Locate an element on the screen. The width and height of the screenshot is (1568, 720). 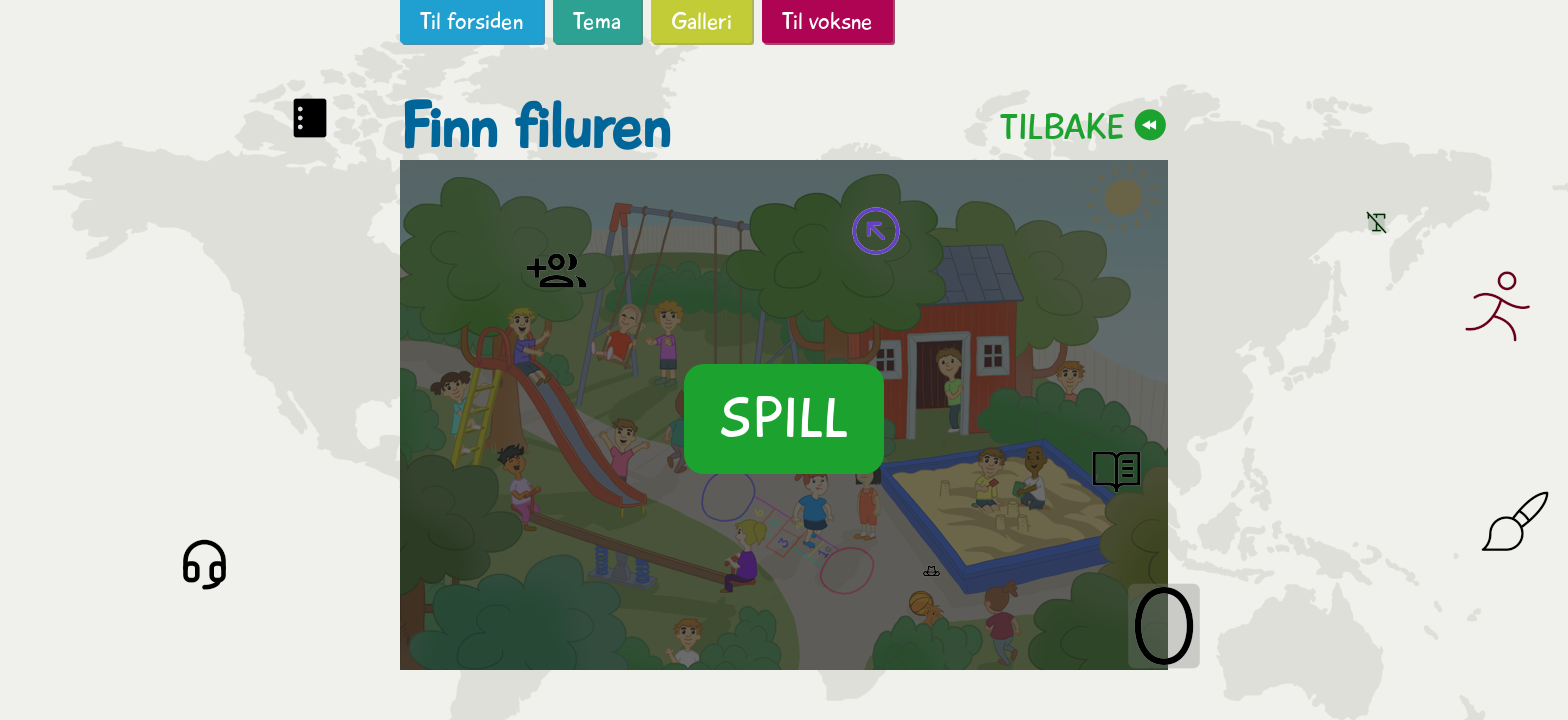
contact customer support is located at coordinates (204, 563).